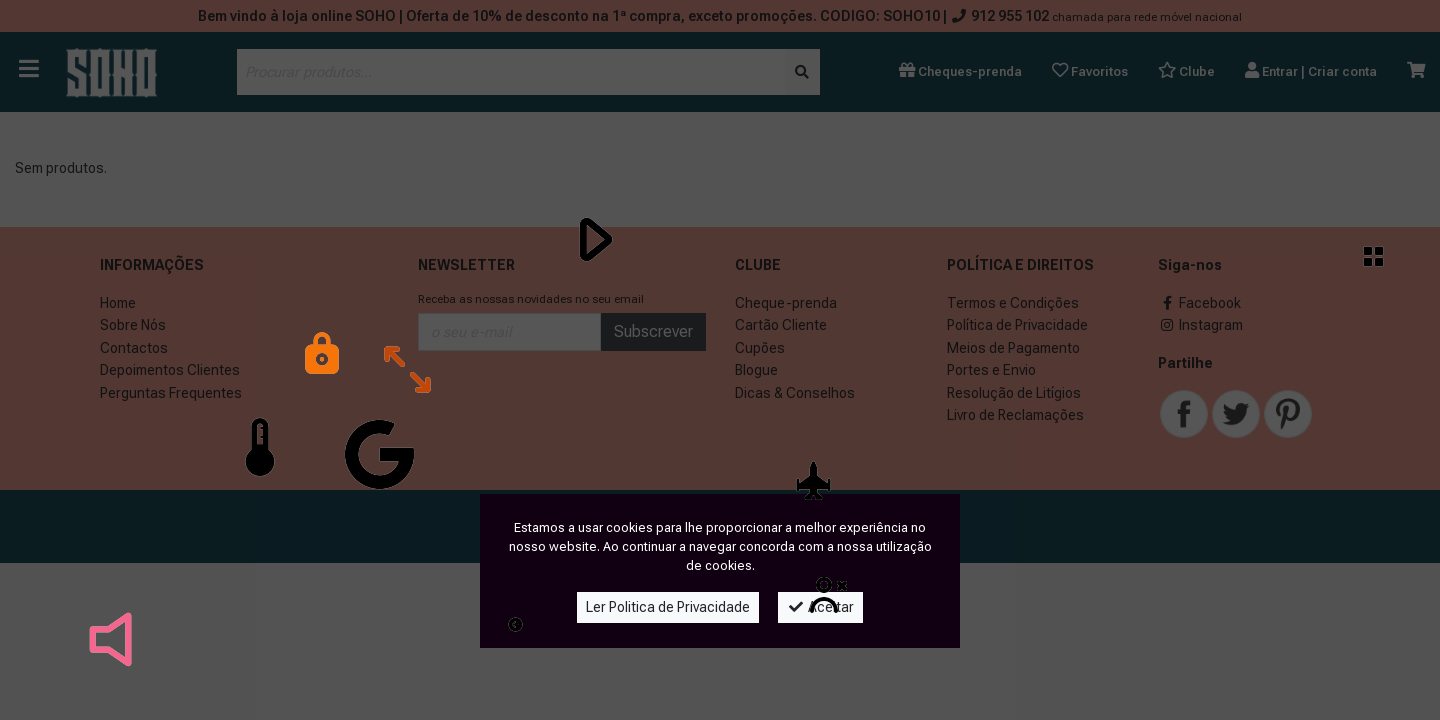 The height and width of the screenshot is (720, 1440). Describe the element at coordinates (828, 595) in the screenshot. I see `remove a contact or user` at that location.